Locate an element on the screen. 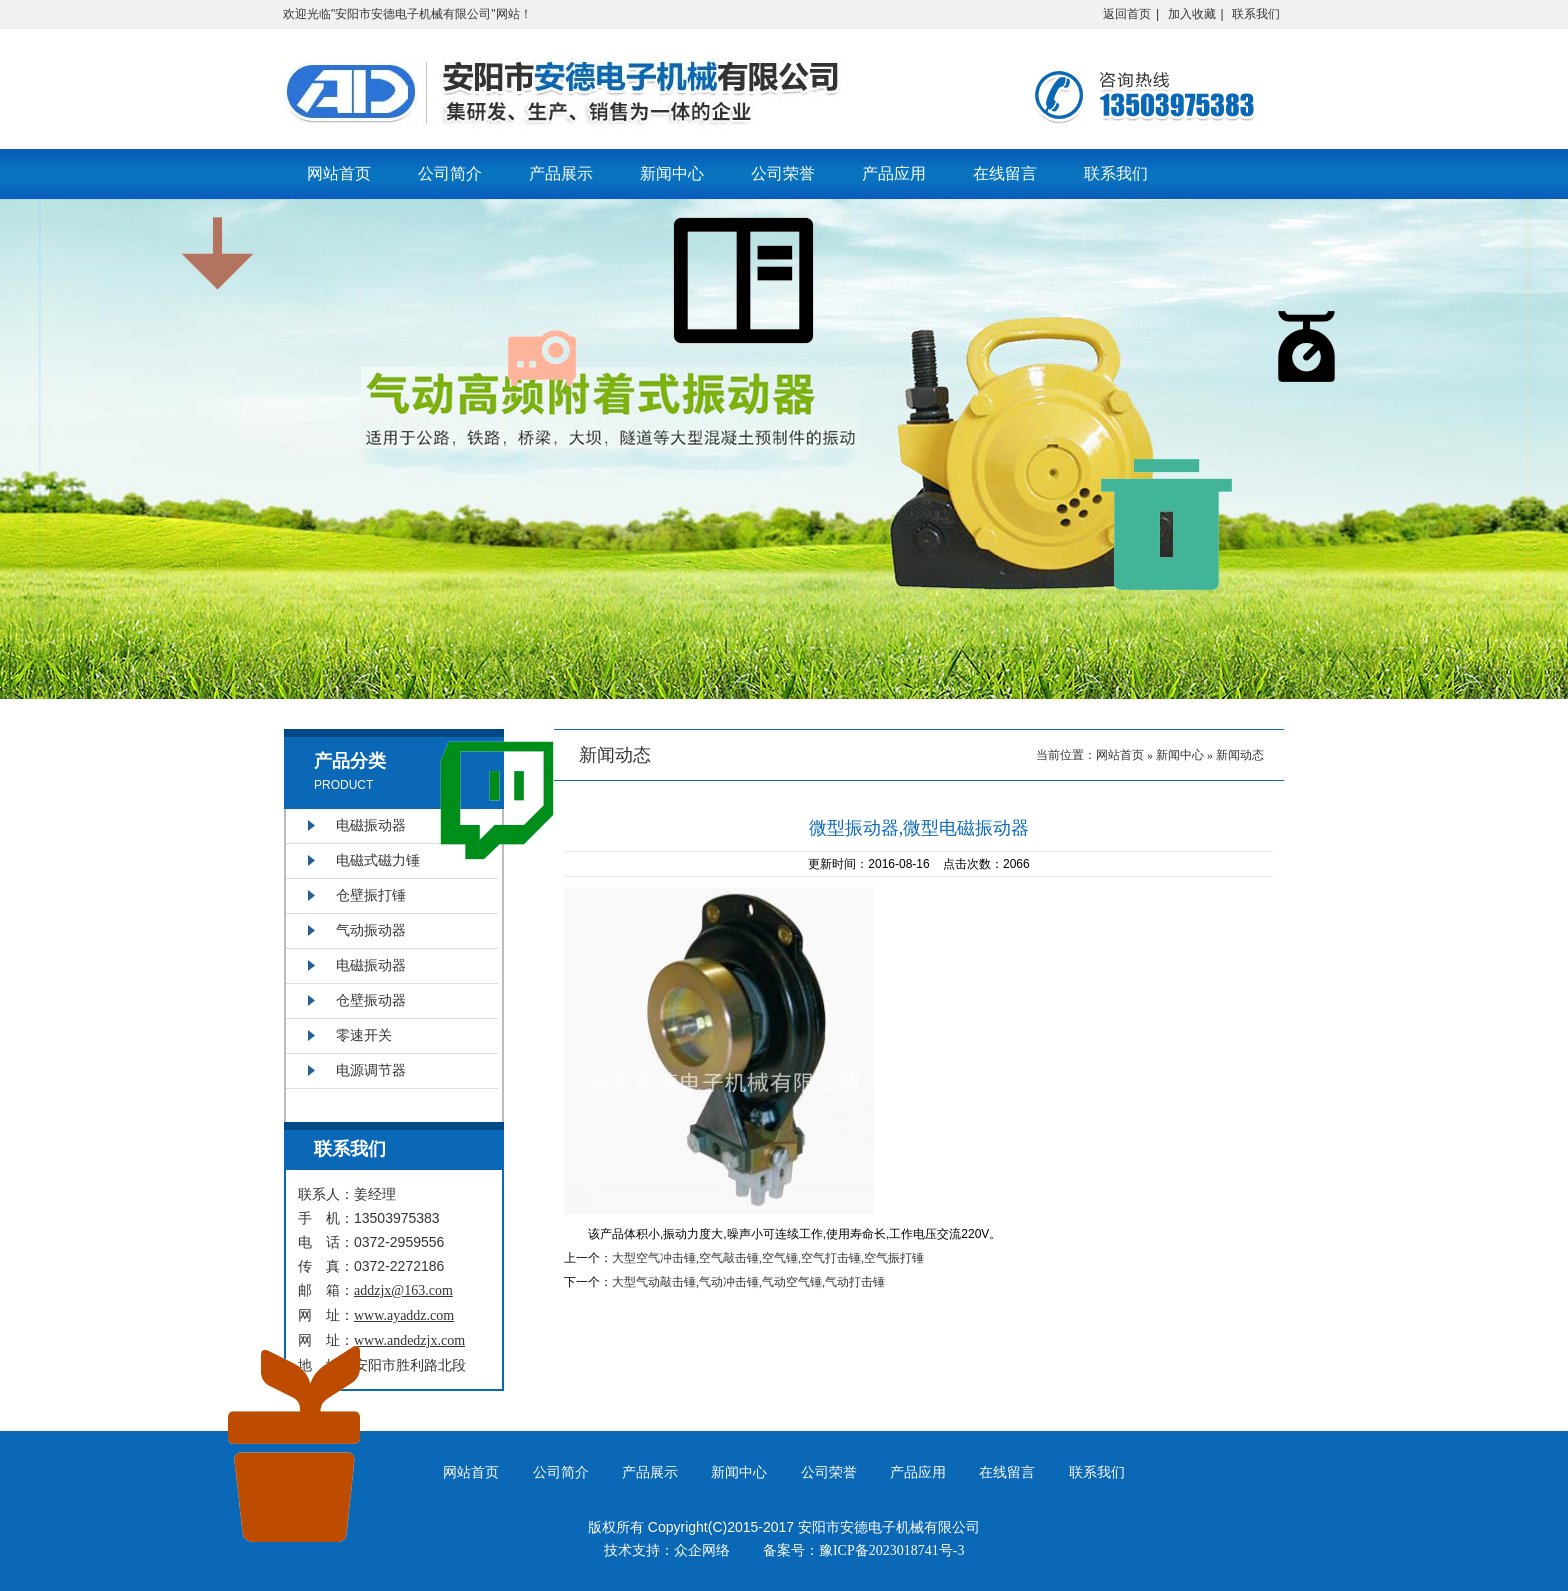  download a file or content is located at coordinates (217, 253).